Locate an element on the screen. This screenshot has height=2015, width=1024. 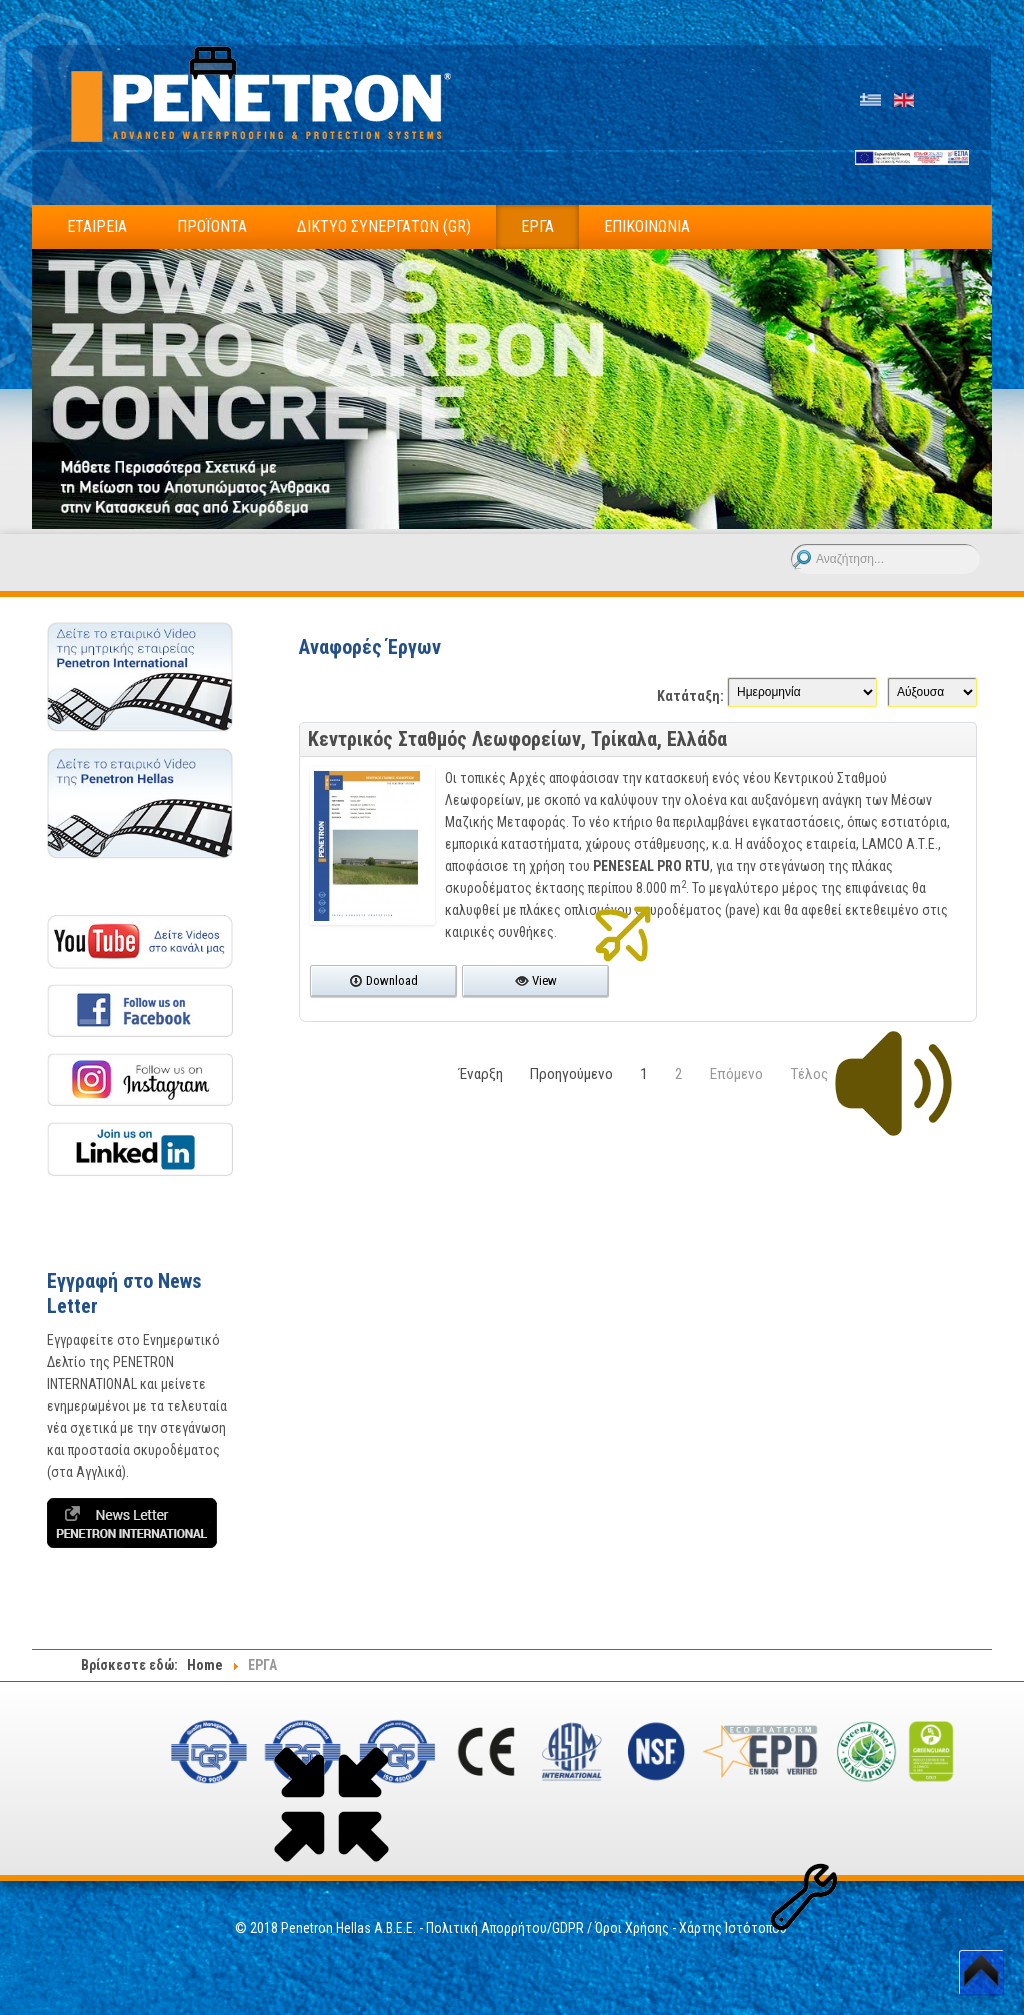
adjust or unmute audio volume is located at coordinates (893, 1083).